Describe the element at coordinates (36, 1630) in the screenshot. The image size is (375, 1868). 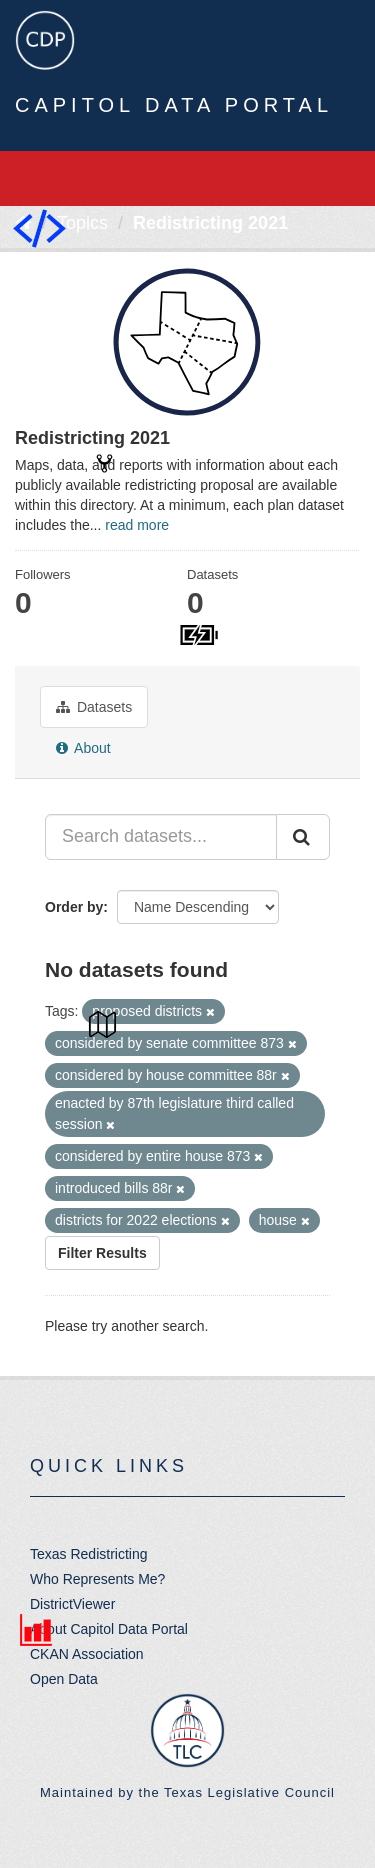
I see `view analytics or statistics` at that location.